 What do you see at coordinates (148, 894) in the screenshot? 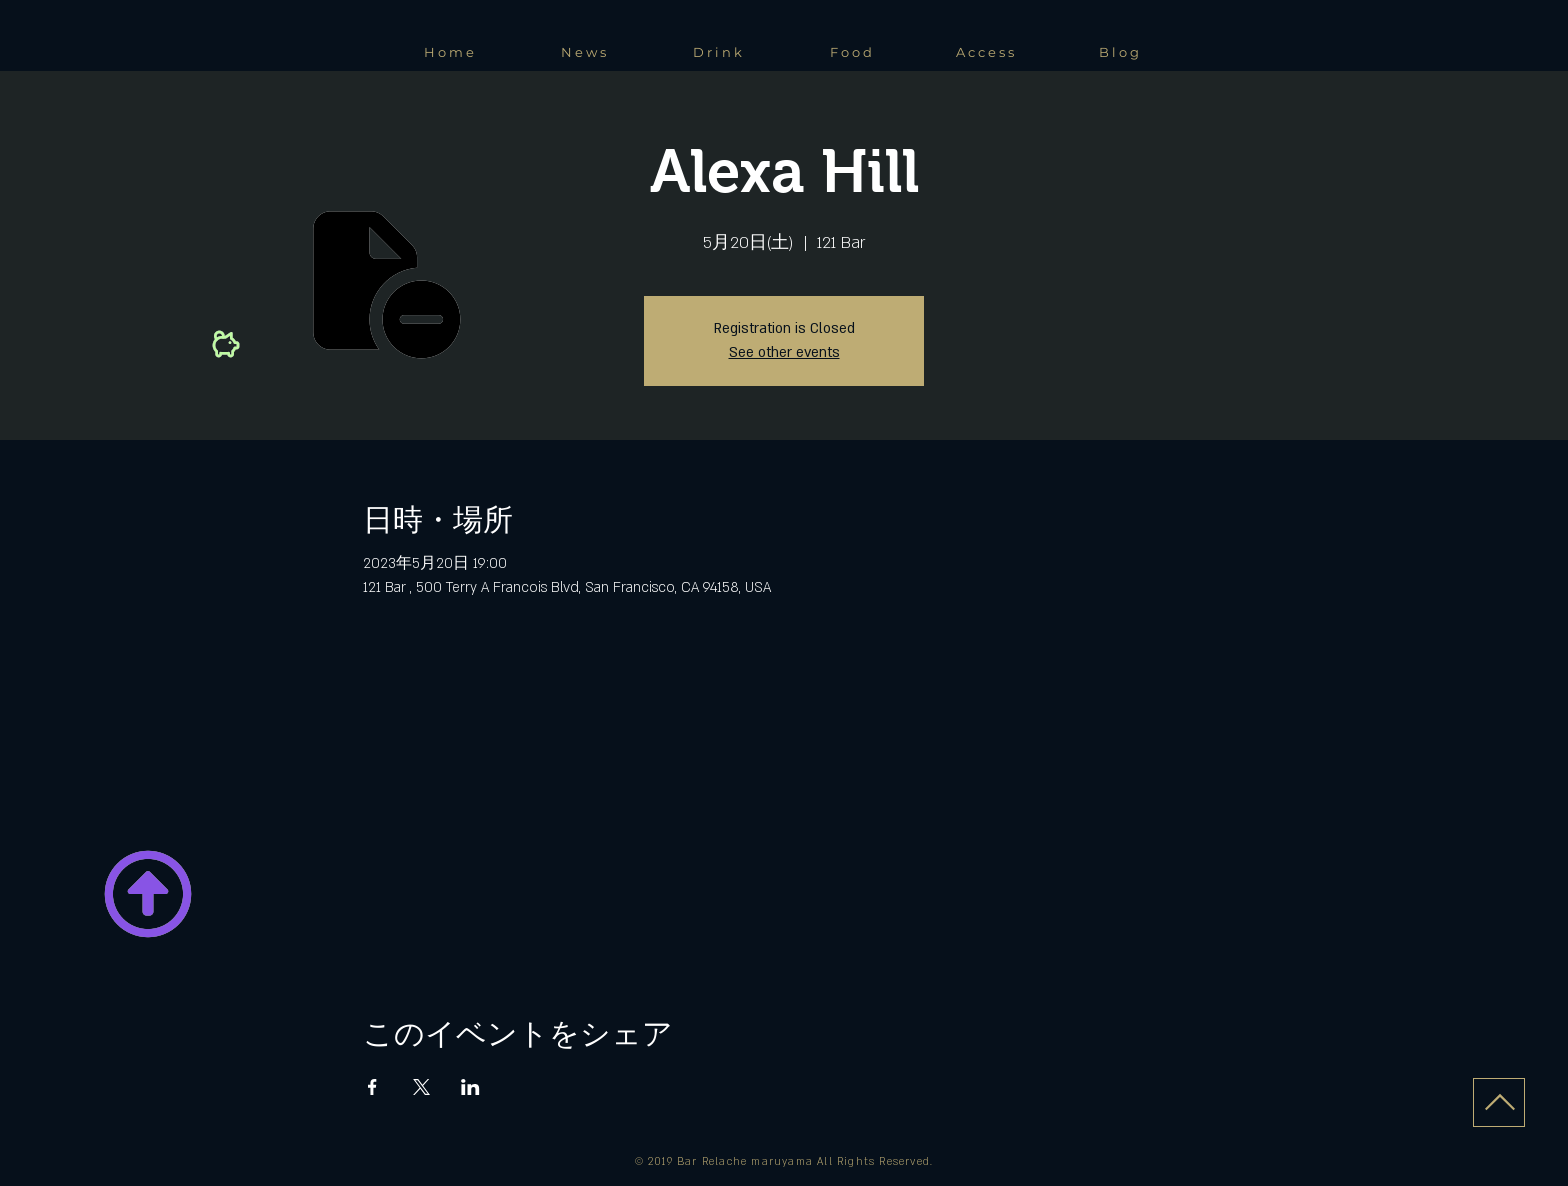
I see `scroll to top of page` at bounding box center [148, 894].